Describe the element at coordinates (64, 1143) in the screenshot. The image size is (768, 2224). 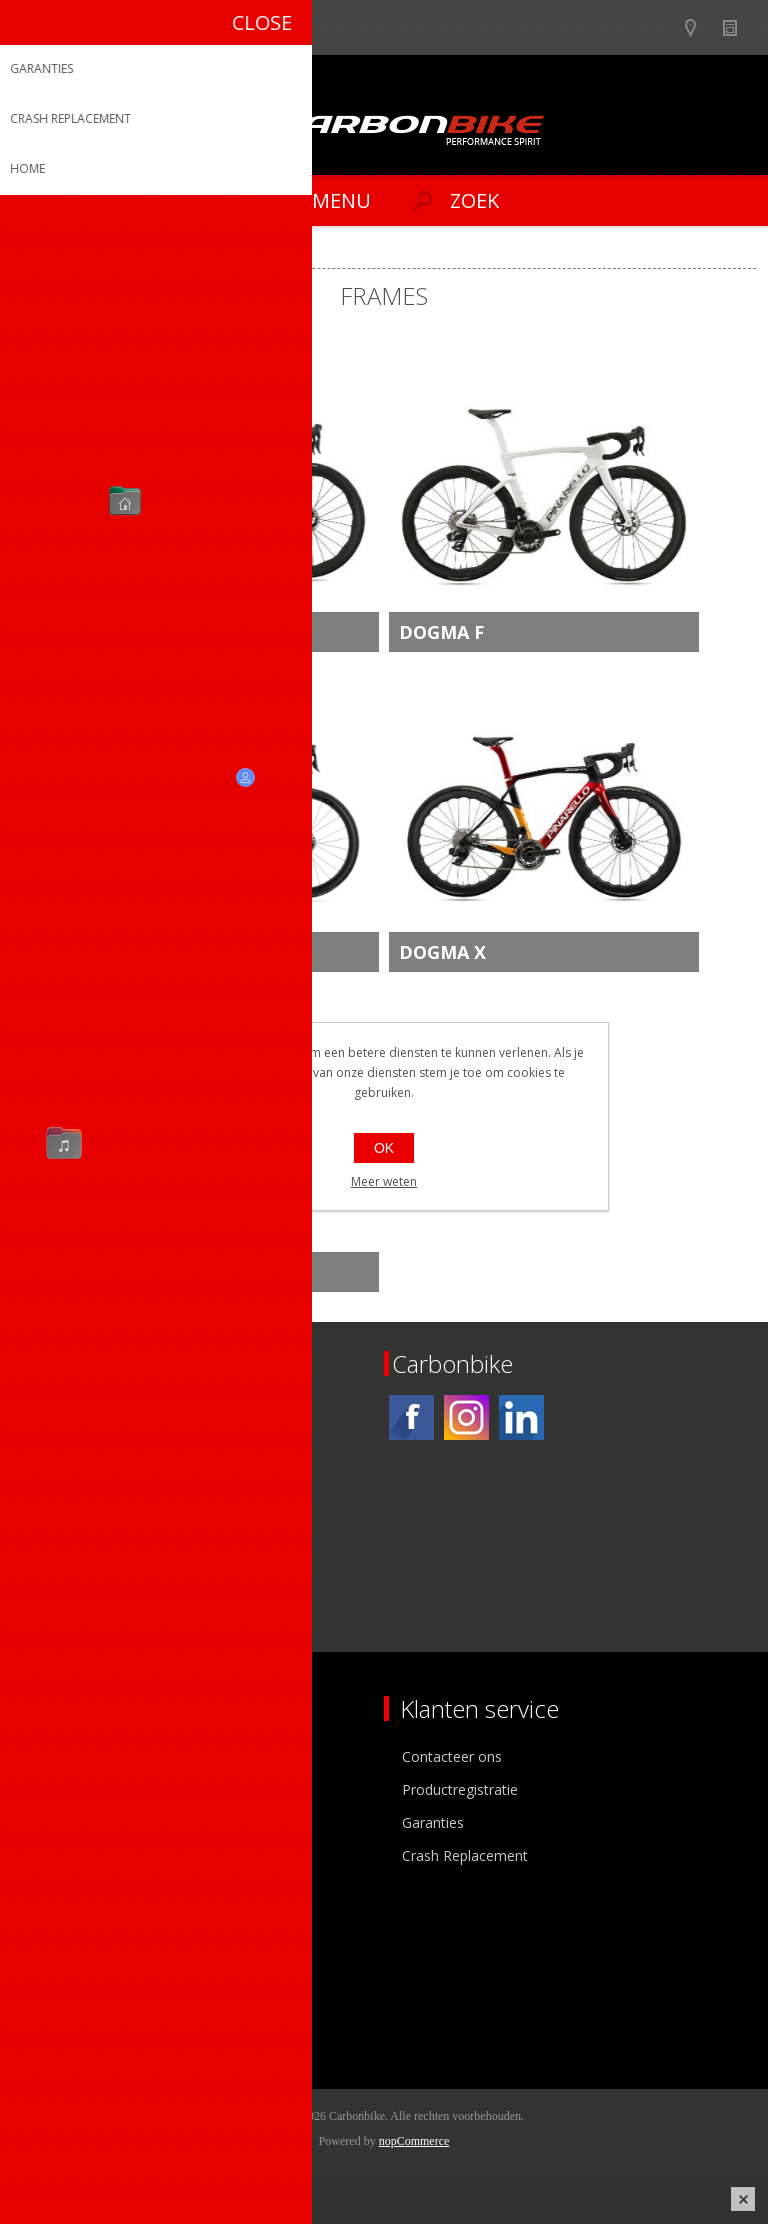
I see `open your music folder` at that location.